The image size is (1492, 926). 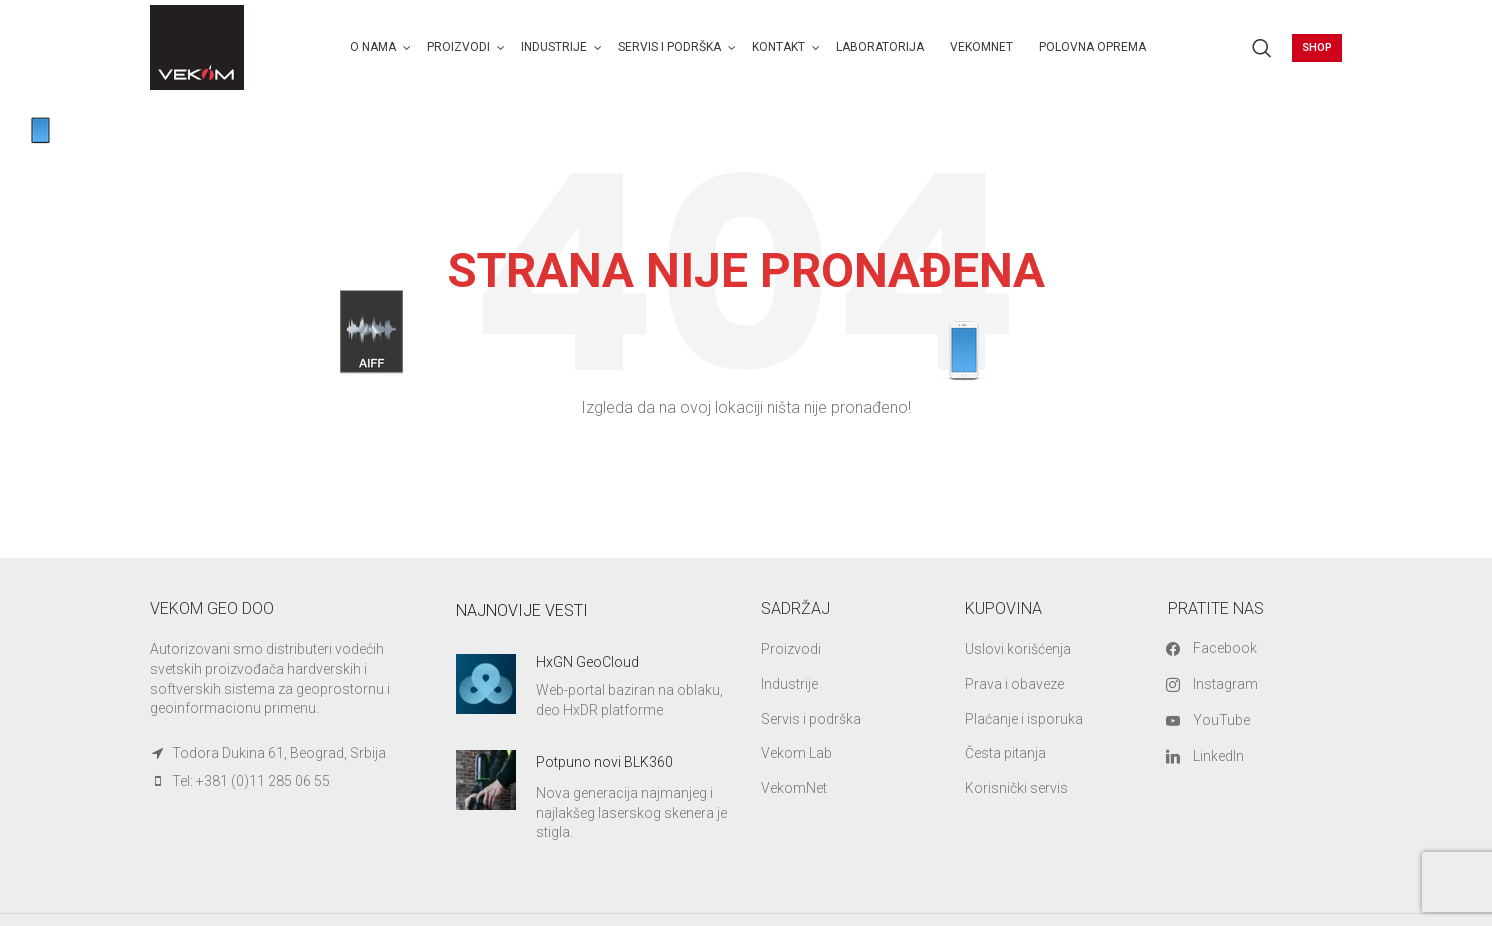 What do you see at coordinates (371, 333) in the screenshot?
I see `an AIFF audio file in GarageBand or Logic Pro` at bounding box center [371, 333].